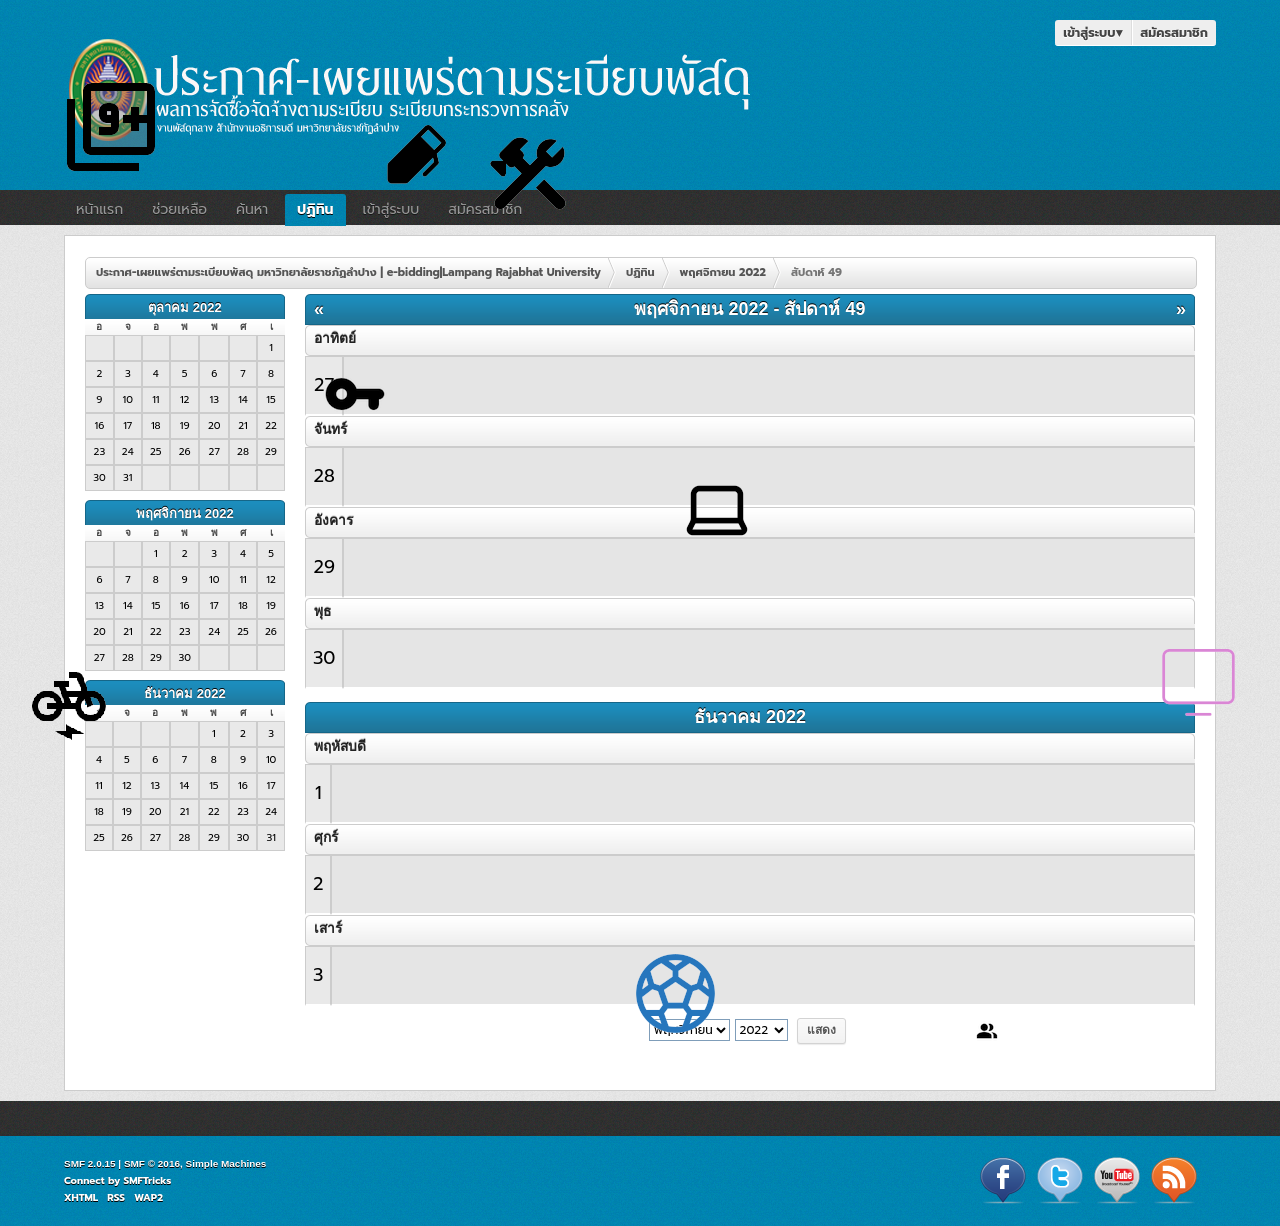  I want to click on access soccer or football content, so click(675, 993).